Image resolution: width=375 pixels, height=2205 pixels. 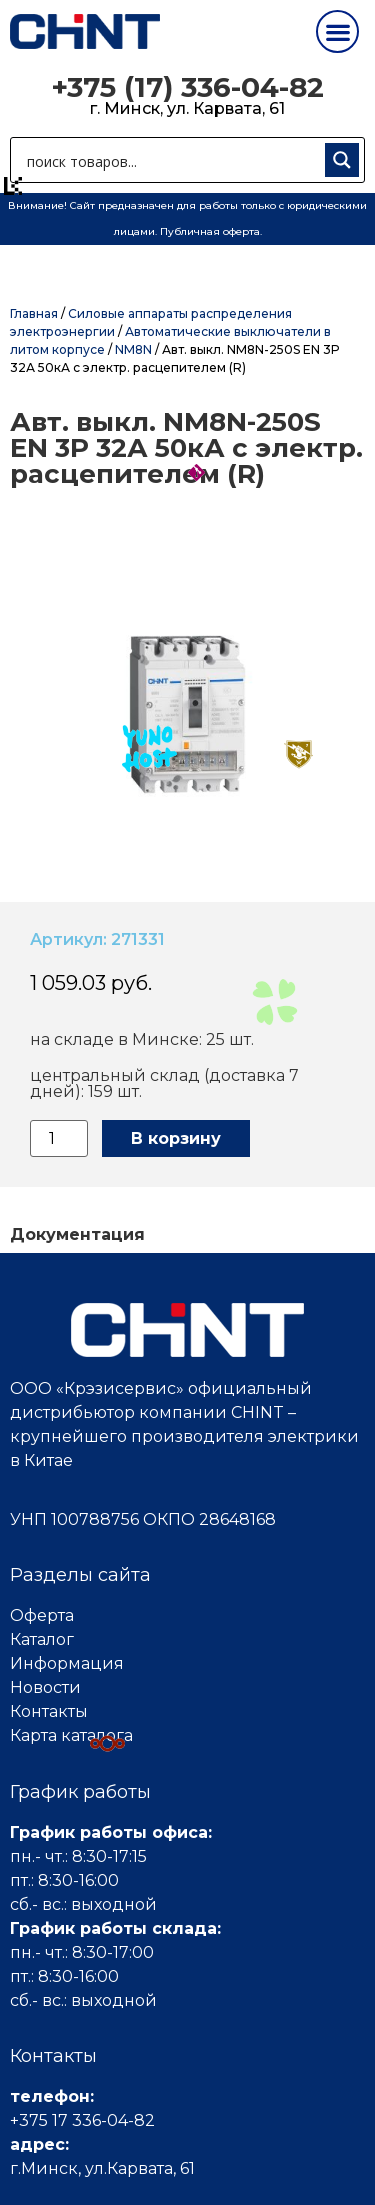 I want to click on livekit logo - real-time audio/video platform branding, so click(x=13, y=186).